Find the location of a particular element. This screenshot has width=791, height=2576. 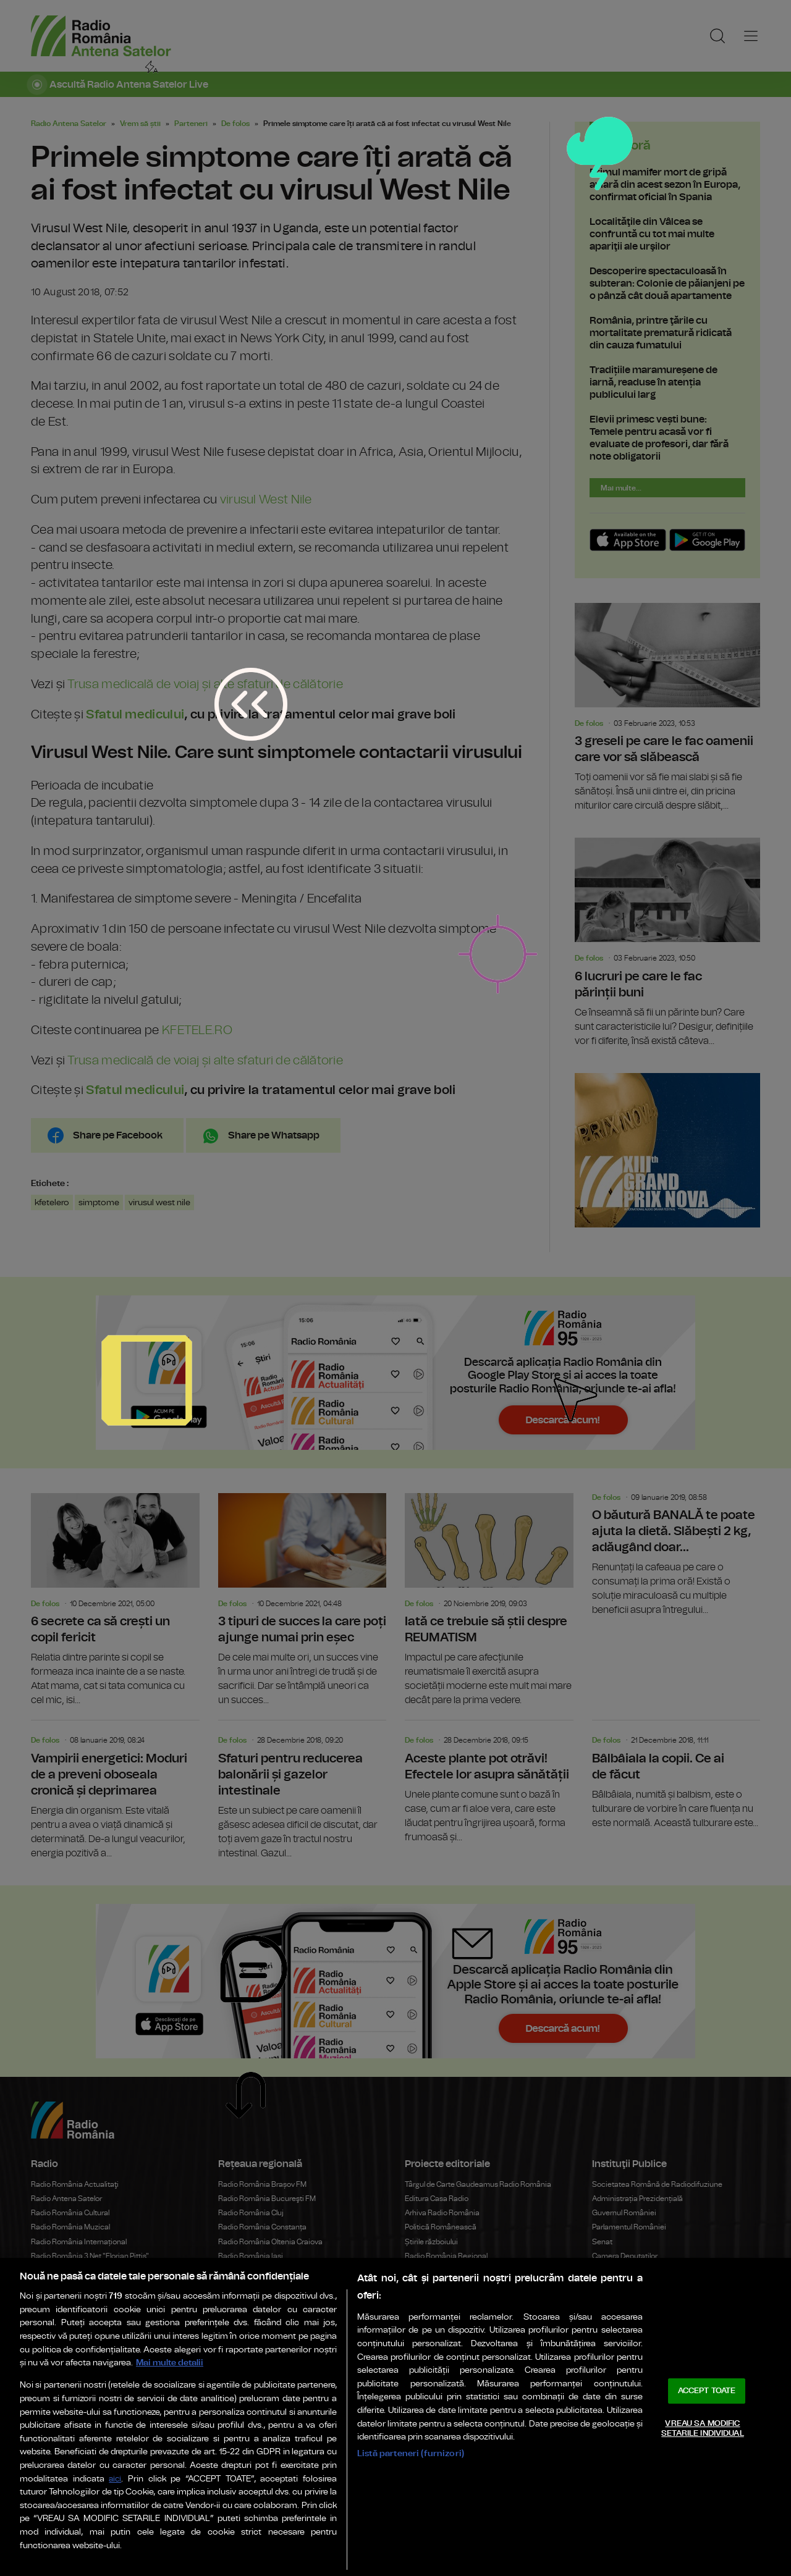

open chat or messaging is located at coordinates (252, 1970).